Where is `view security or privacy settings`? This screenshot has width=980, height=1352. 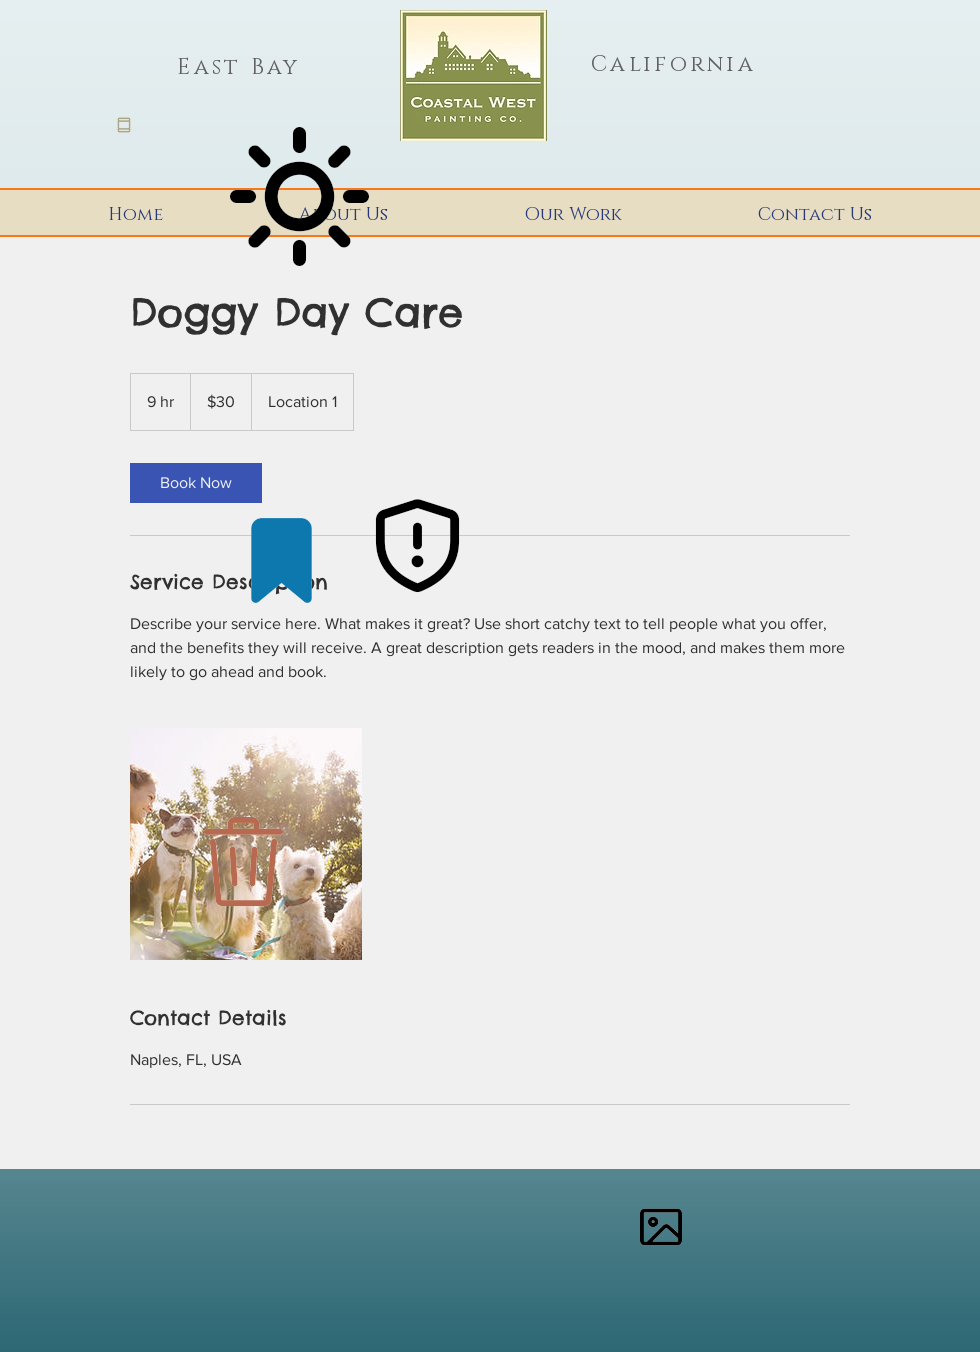 view security or privacy settings is located at coordinates (417, 546).